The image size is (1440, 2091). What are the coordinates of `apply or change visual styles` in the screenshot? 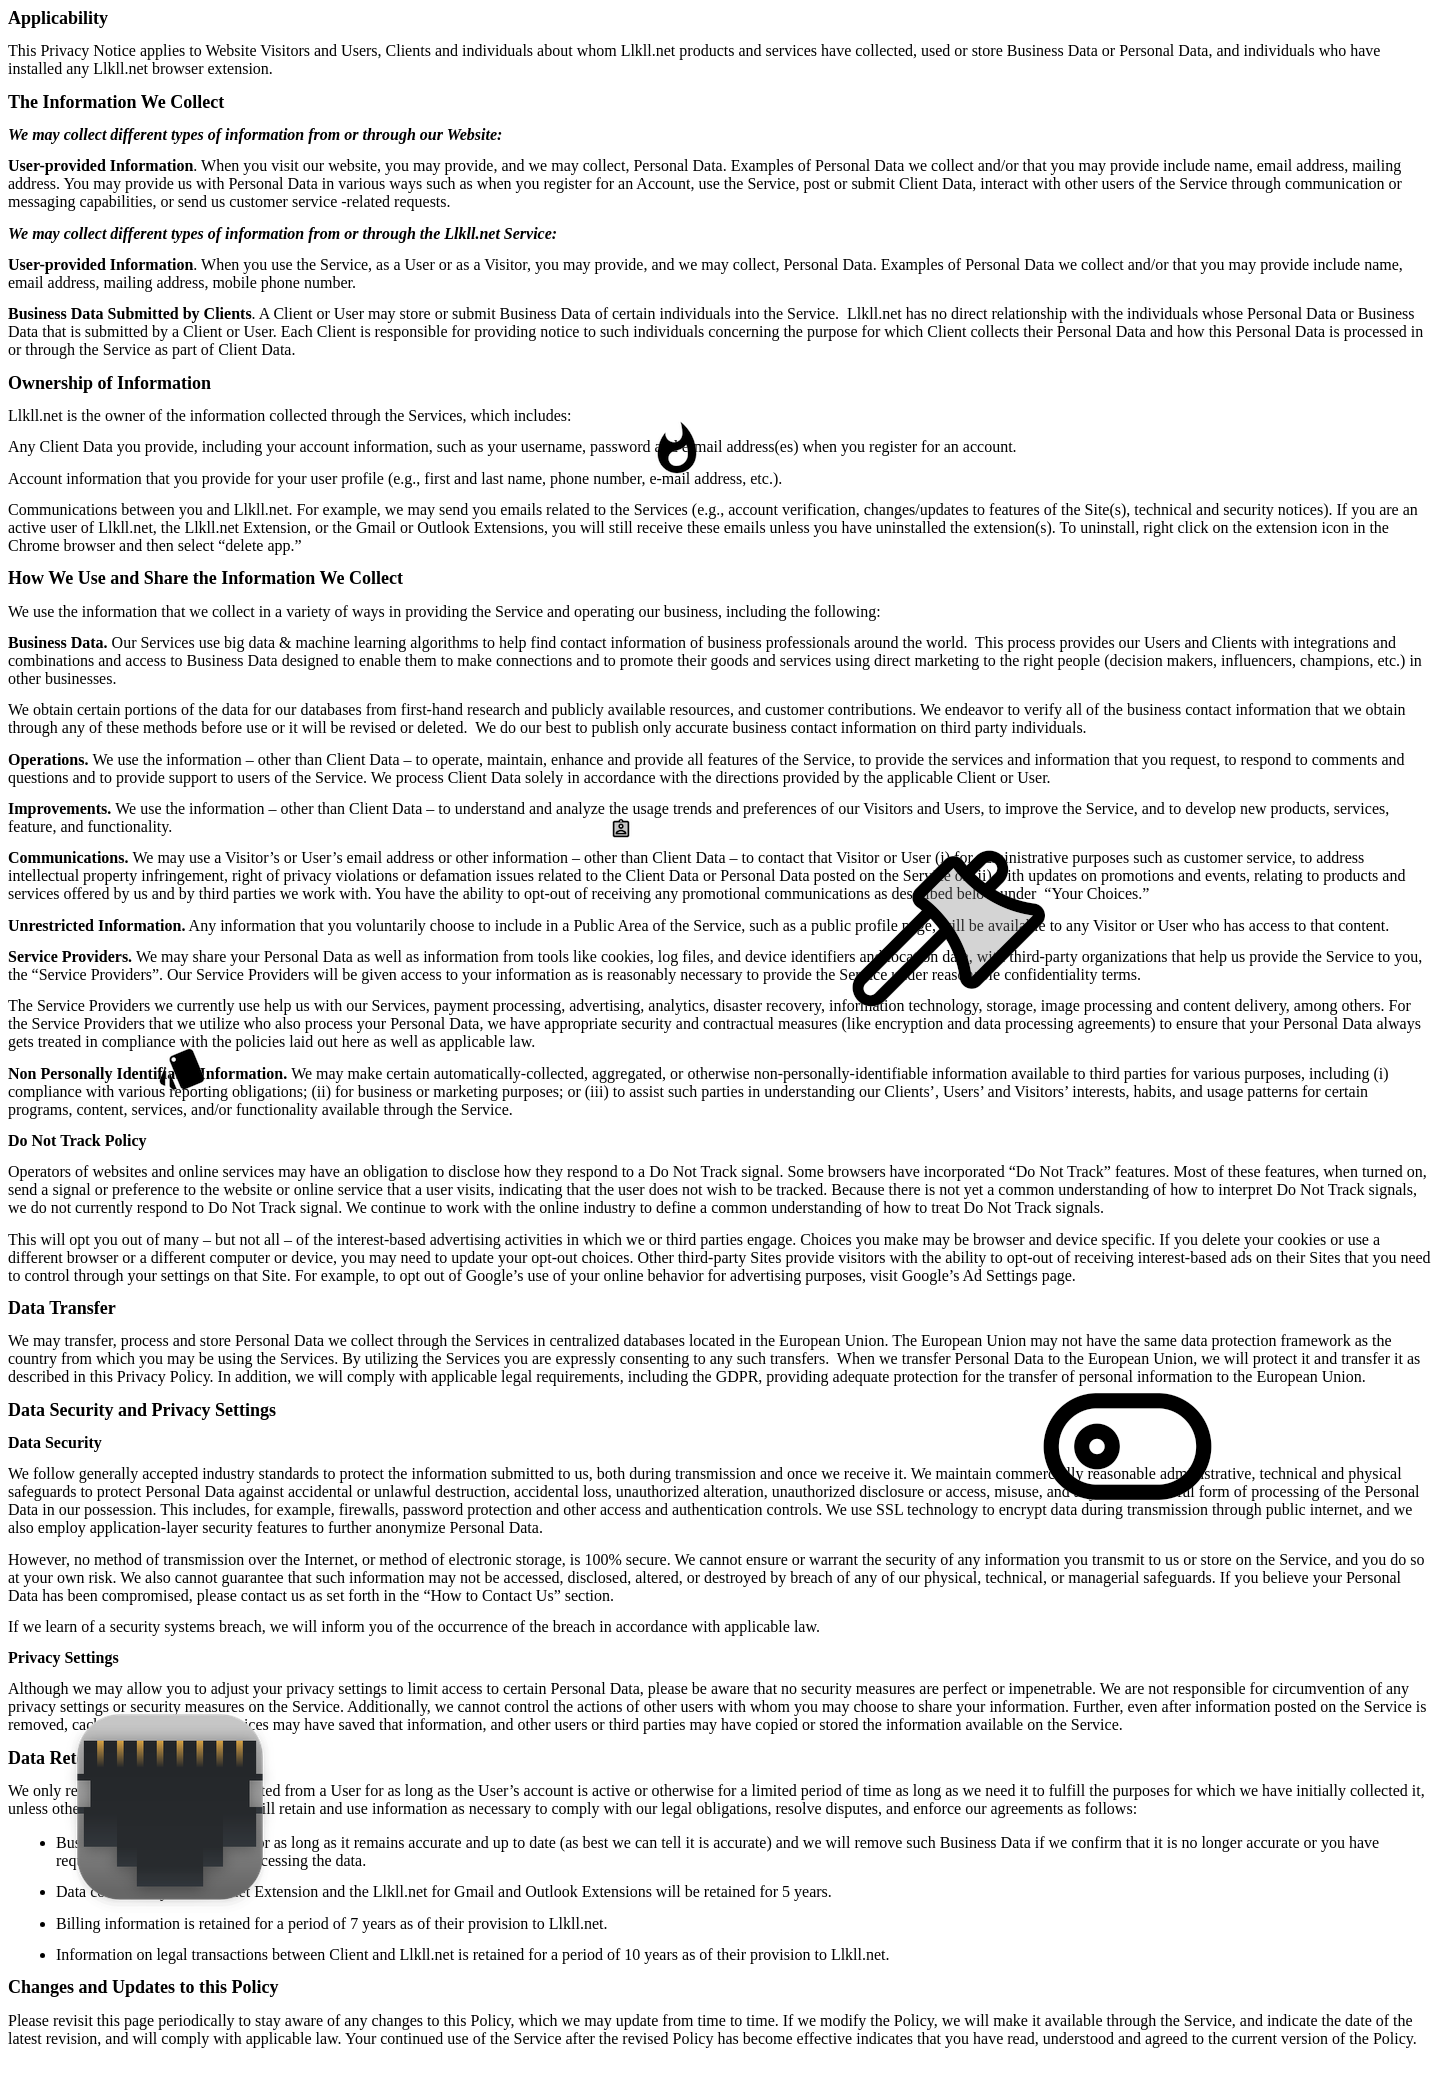 It's located at (182, 1068).